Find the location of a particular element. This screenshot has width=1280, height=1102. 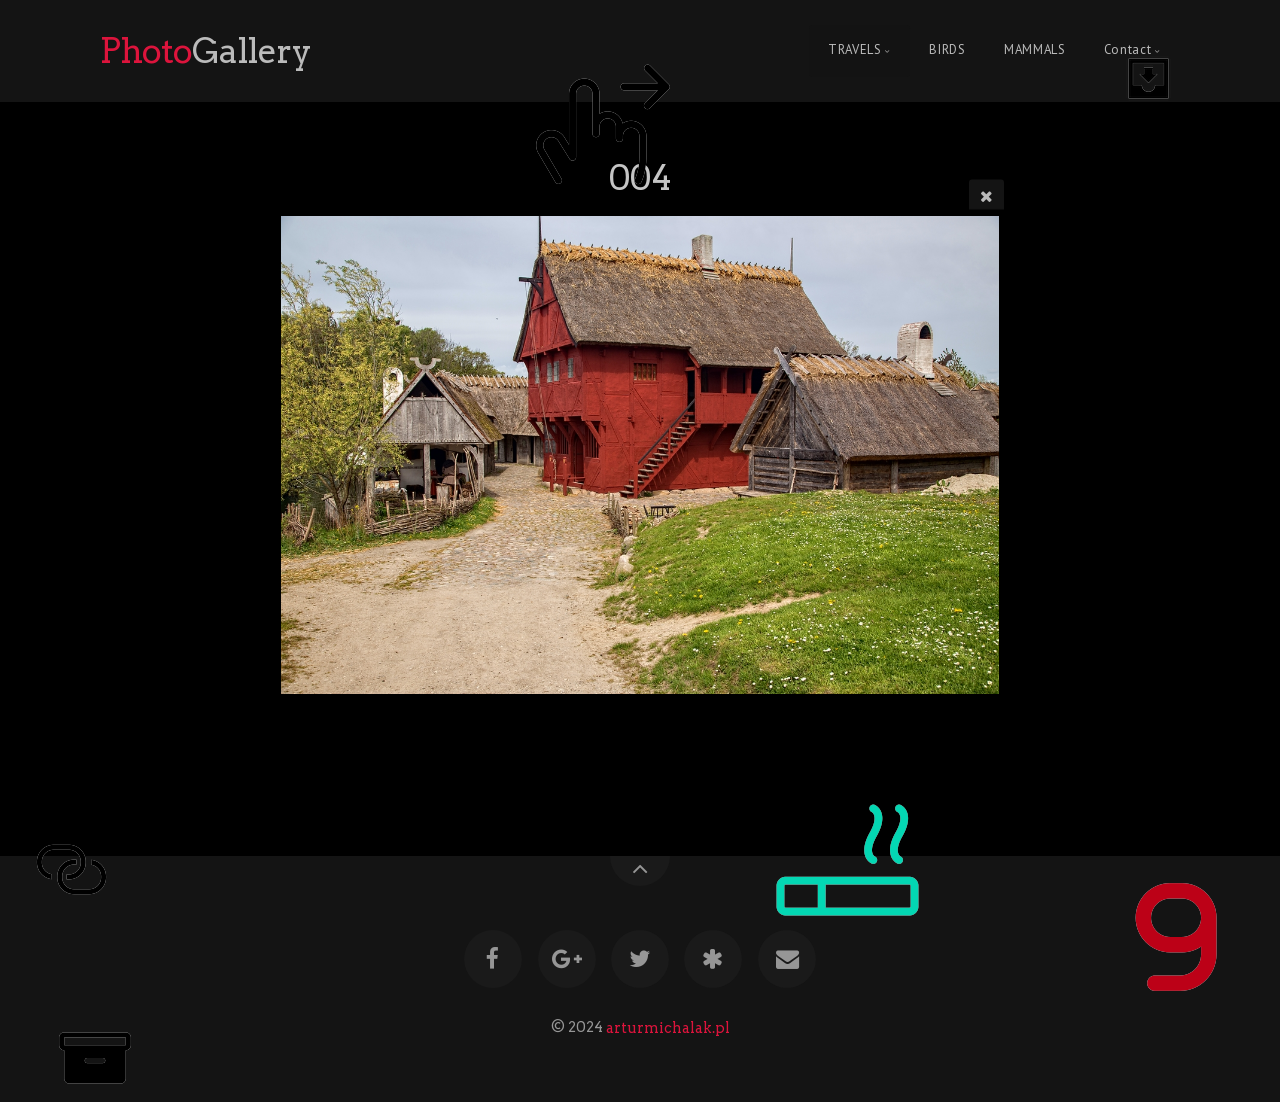

indicates a designated smoking area is located at coordinates (847, 875).